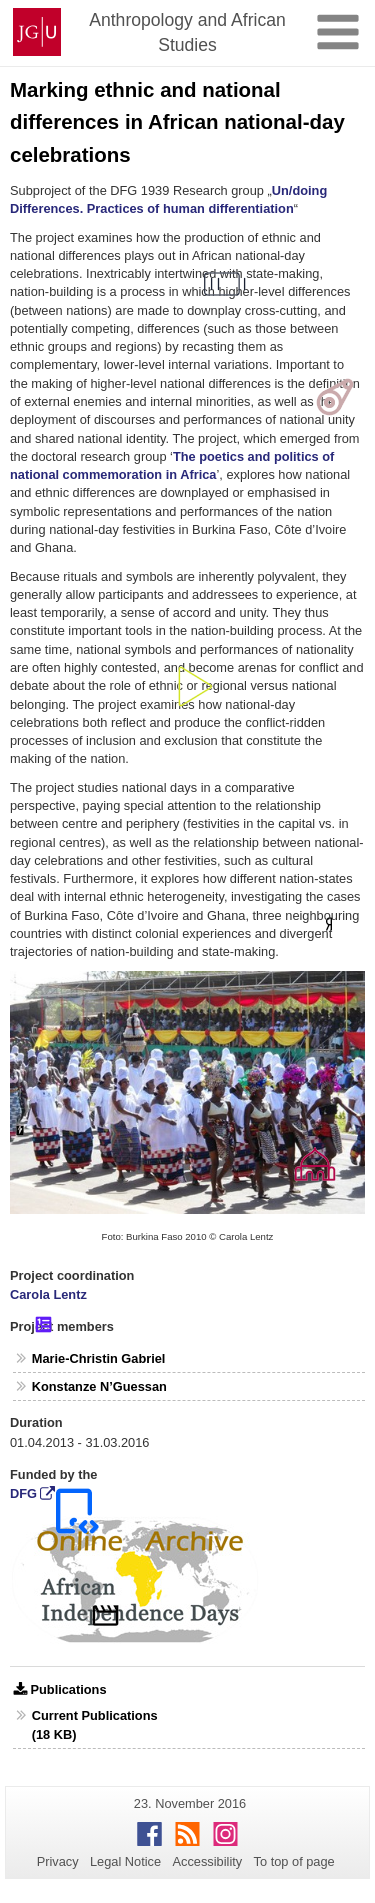 The image size is (375, 1903). What do you see at coordinates (20, 1128) in the screenshot?
I see `battery charging at 80%` at bounding box center [20, 1128].